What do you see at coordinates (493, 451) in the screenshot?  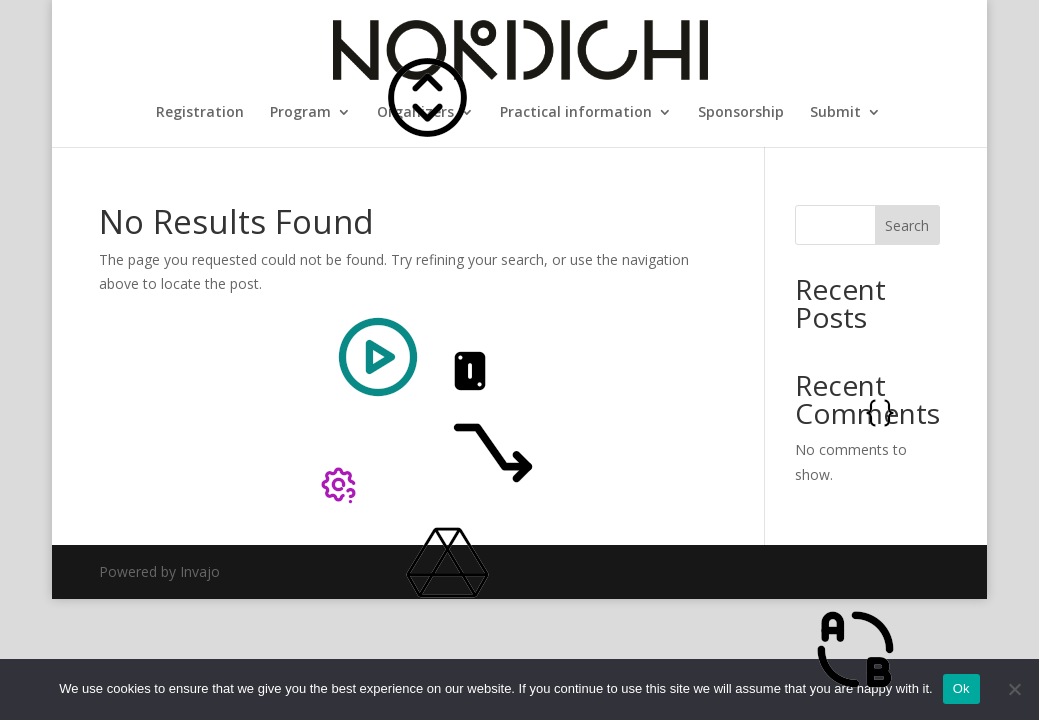 I see `indicates a declining trend or decrease in value` at bounding box center [493, 451].